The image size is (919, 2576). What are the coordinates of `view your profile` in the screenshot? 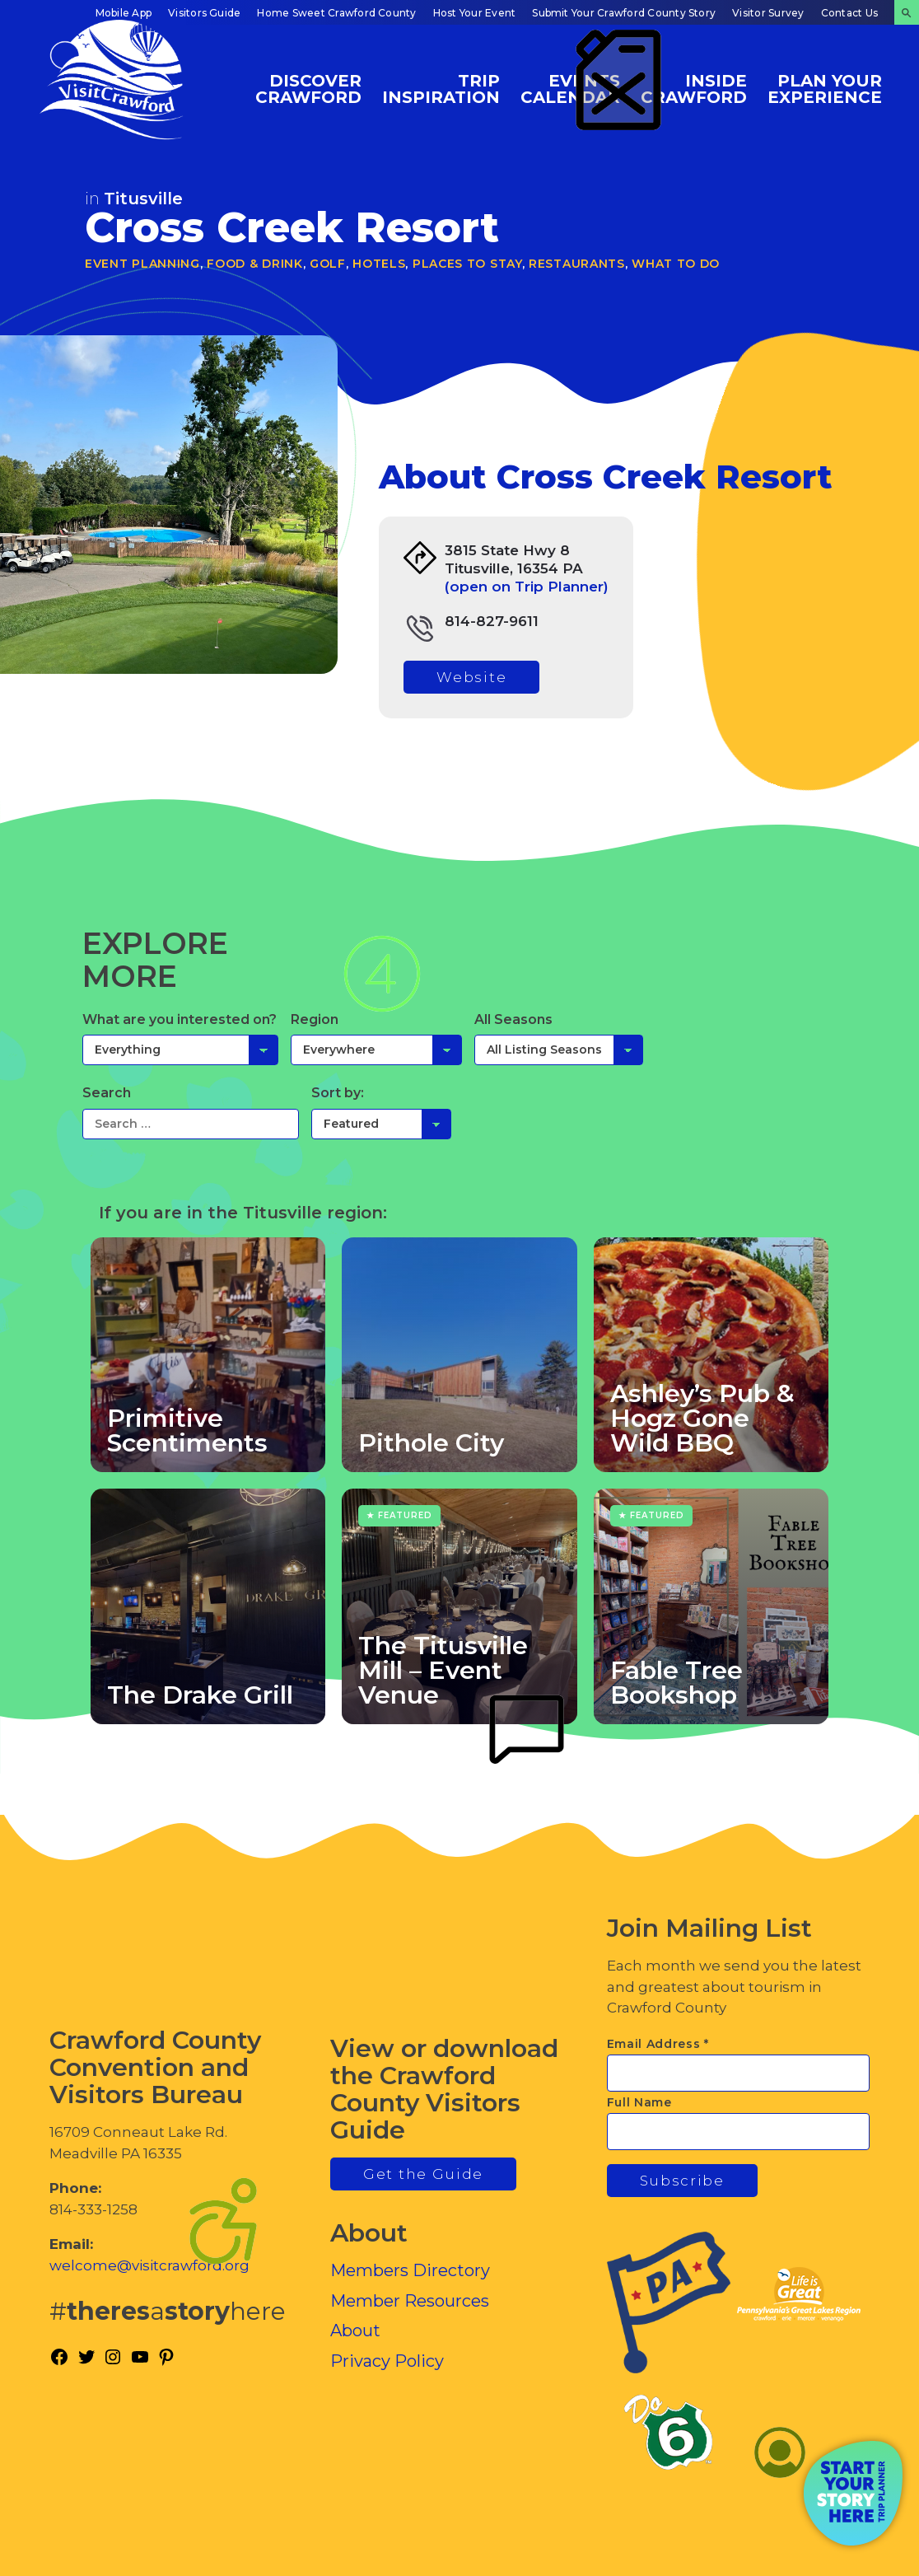 It's located at (780, 2452).